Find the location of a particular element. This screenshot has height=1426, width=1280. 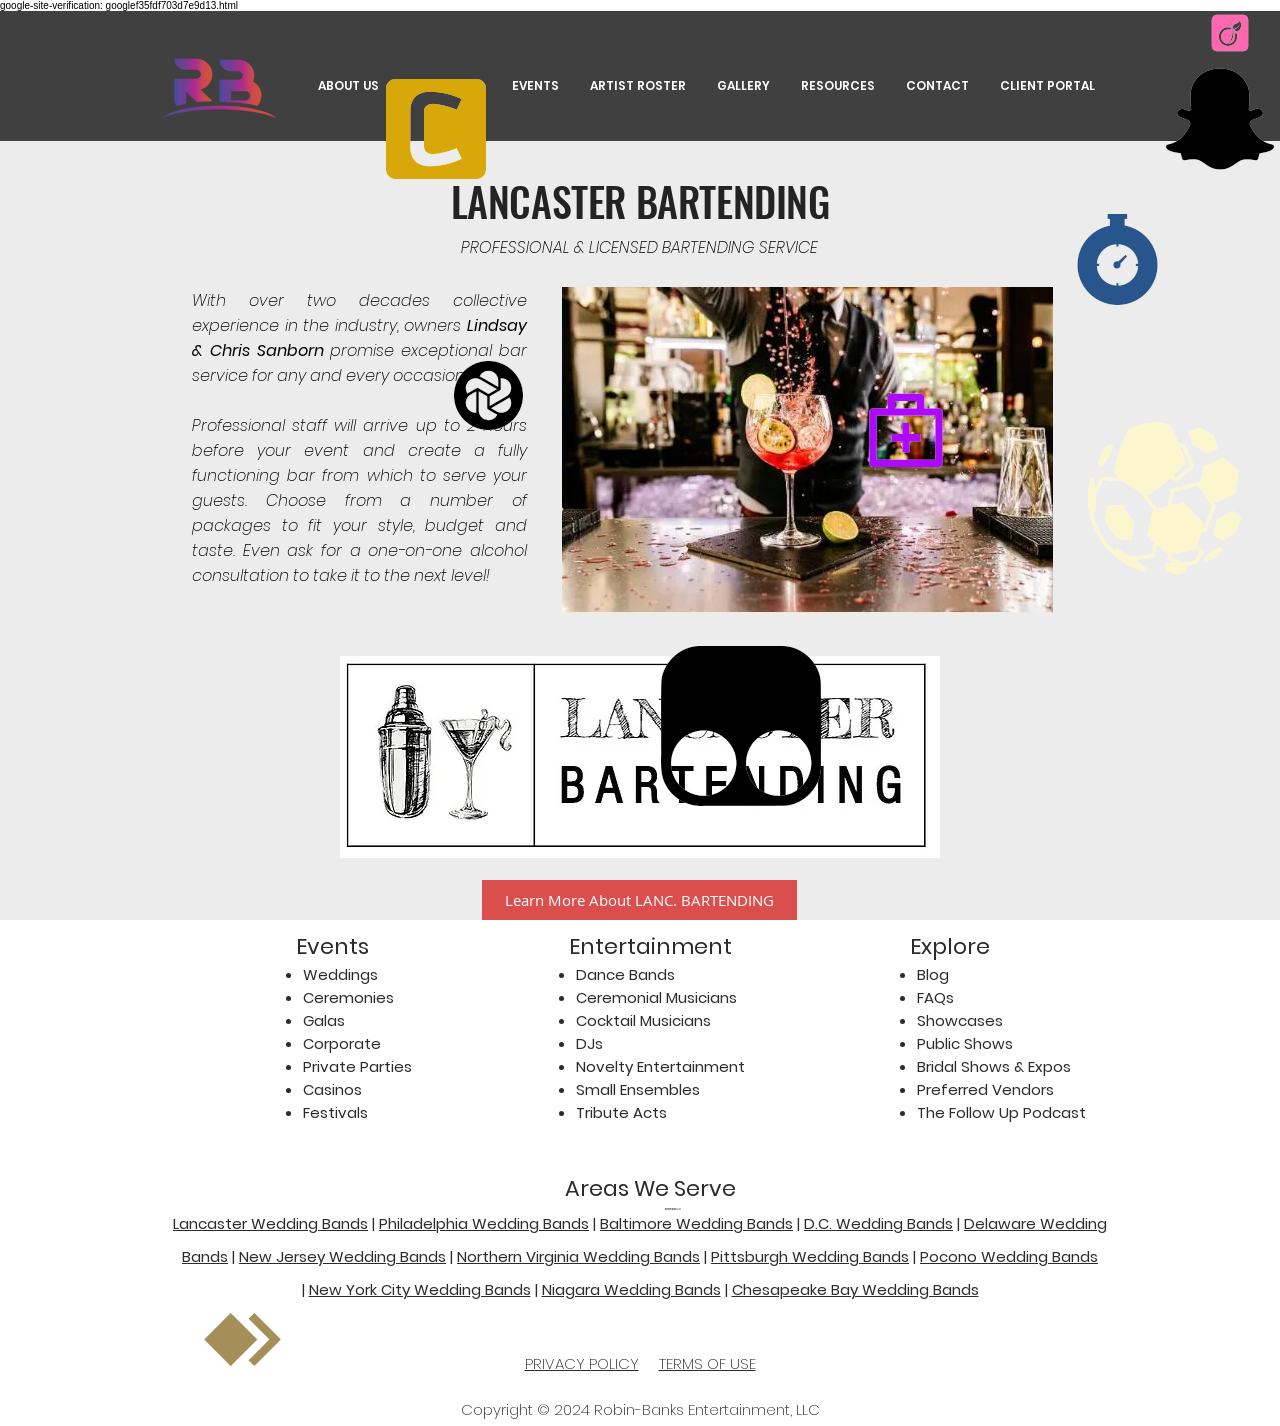

open Snapchat app is located at coordinates (1220, 119).